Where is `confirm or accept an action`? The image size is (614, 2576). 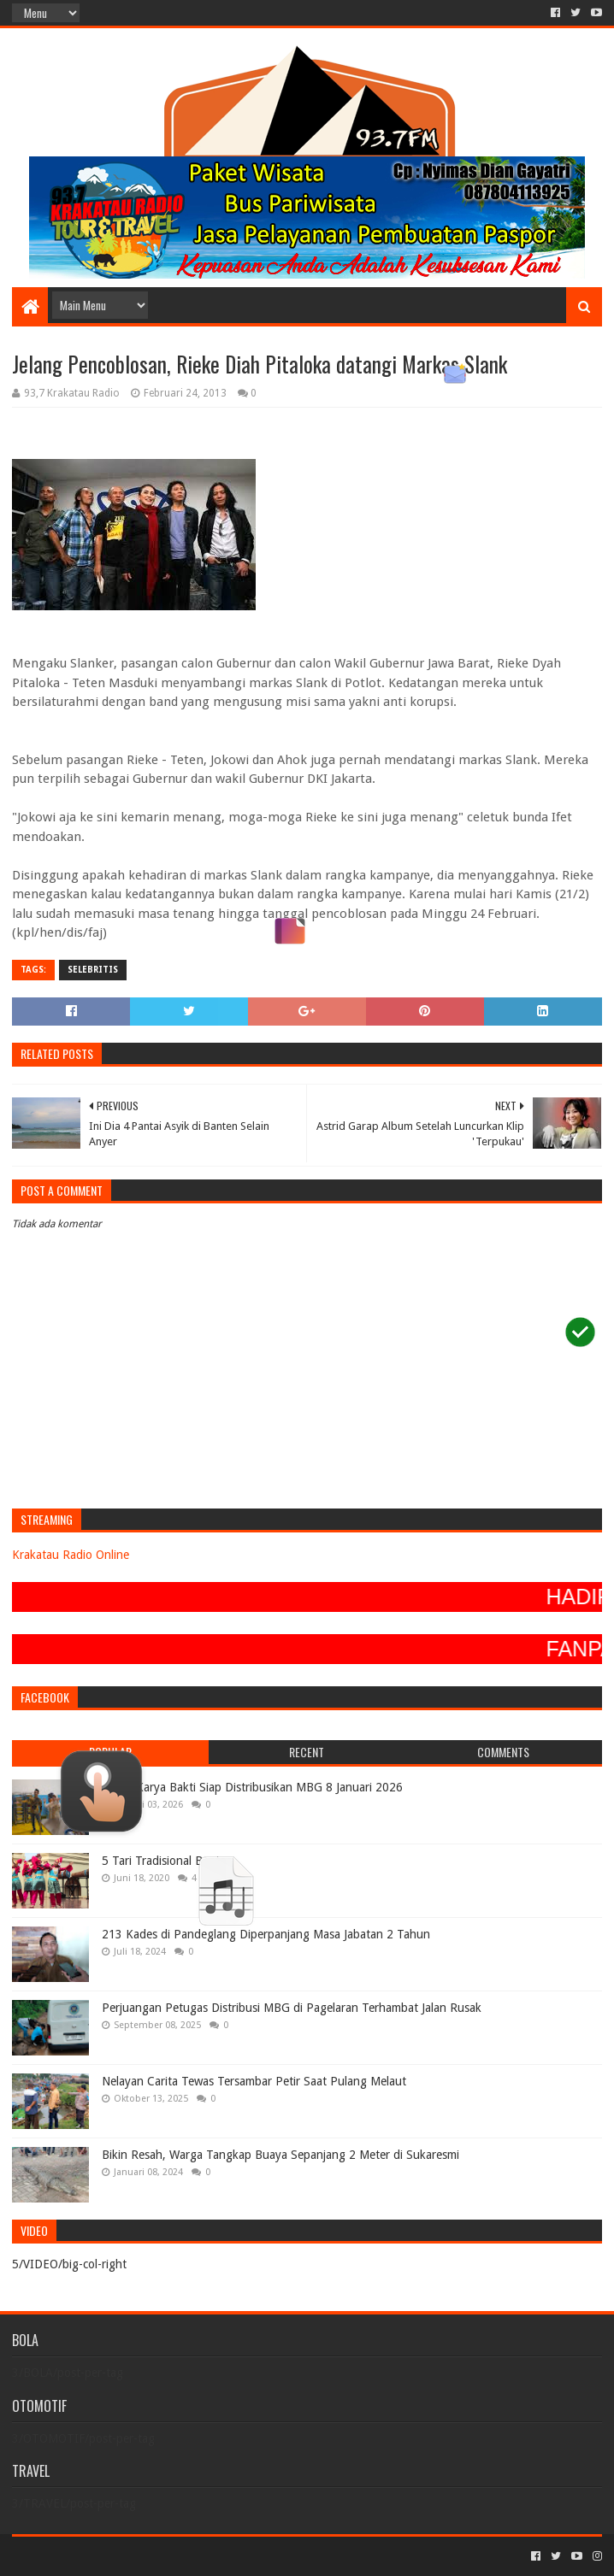
confirm or accept an action is located at coordinates (580, 1332).